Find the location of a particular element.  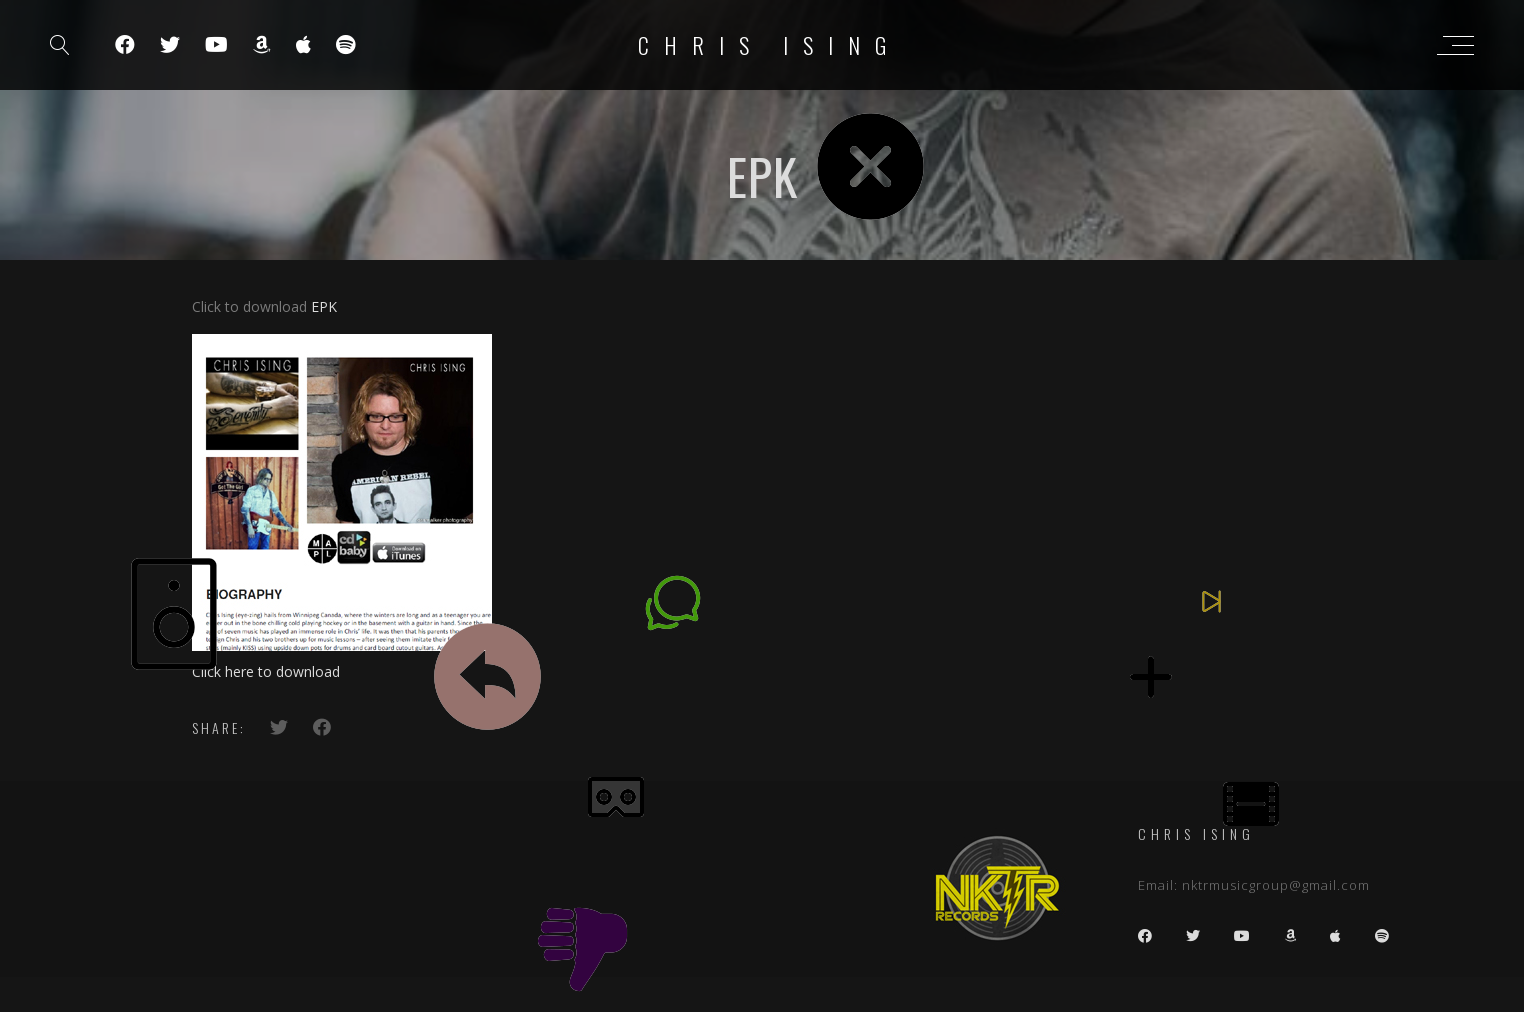

adjust speaker or audio output settings is located at coordinates (174, 614).